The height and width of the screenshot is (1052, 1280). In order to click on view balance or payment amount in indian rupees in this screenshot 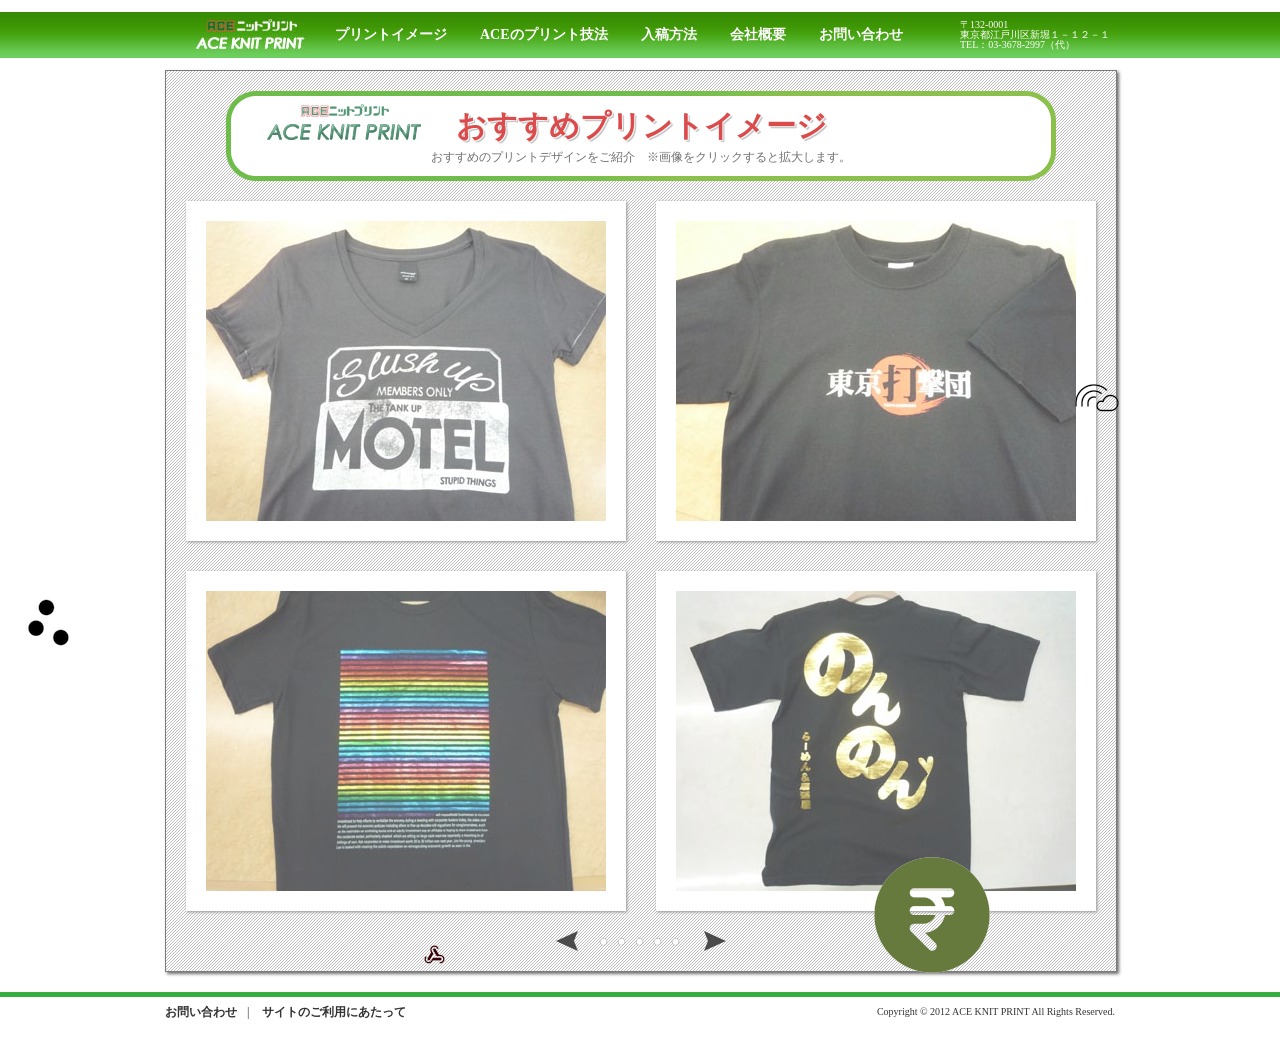, I will do `click(932, 915)`.